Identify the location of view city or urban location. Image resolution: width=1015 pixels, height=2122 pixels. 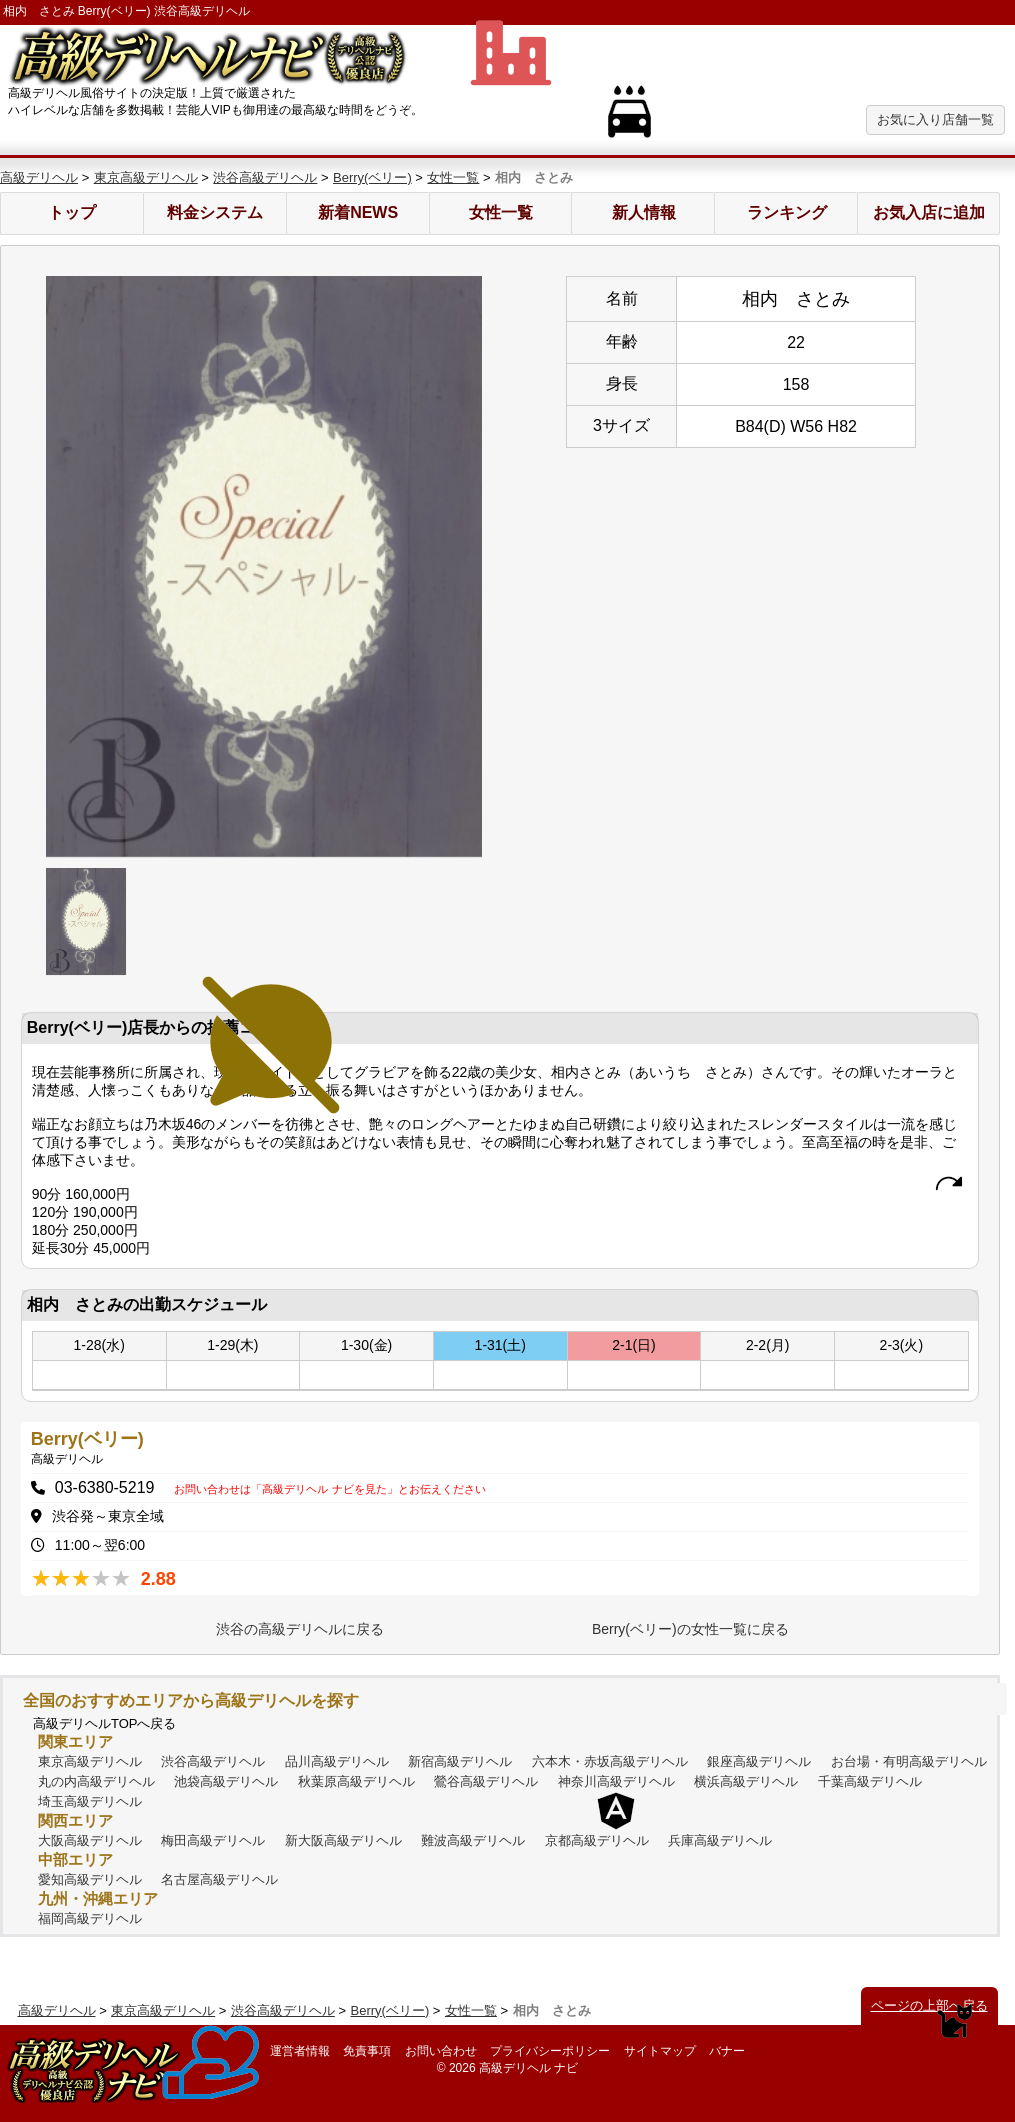
(511, 53).